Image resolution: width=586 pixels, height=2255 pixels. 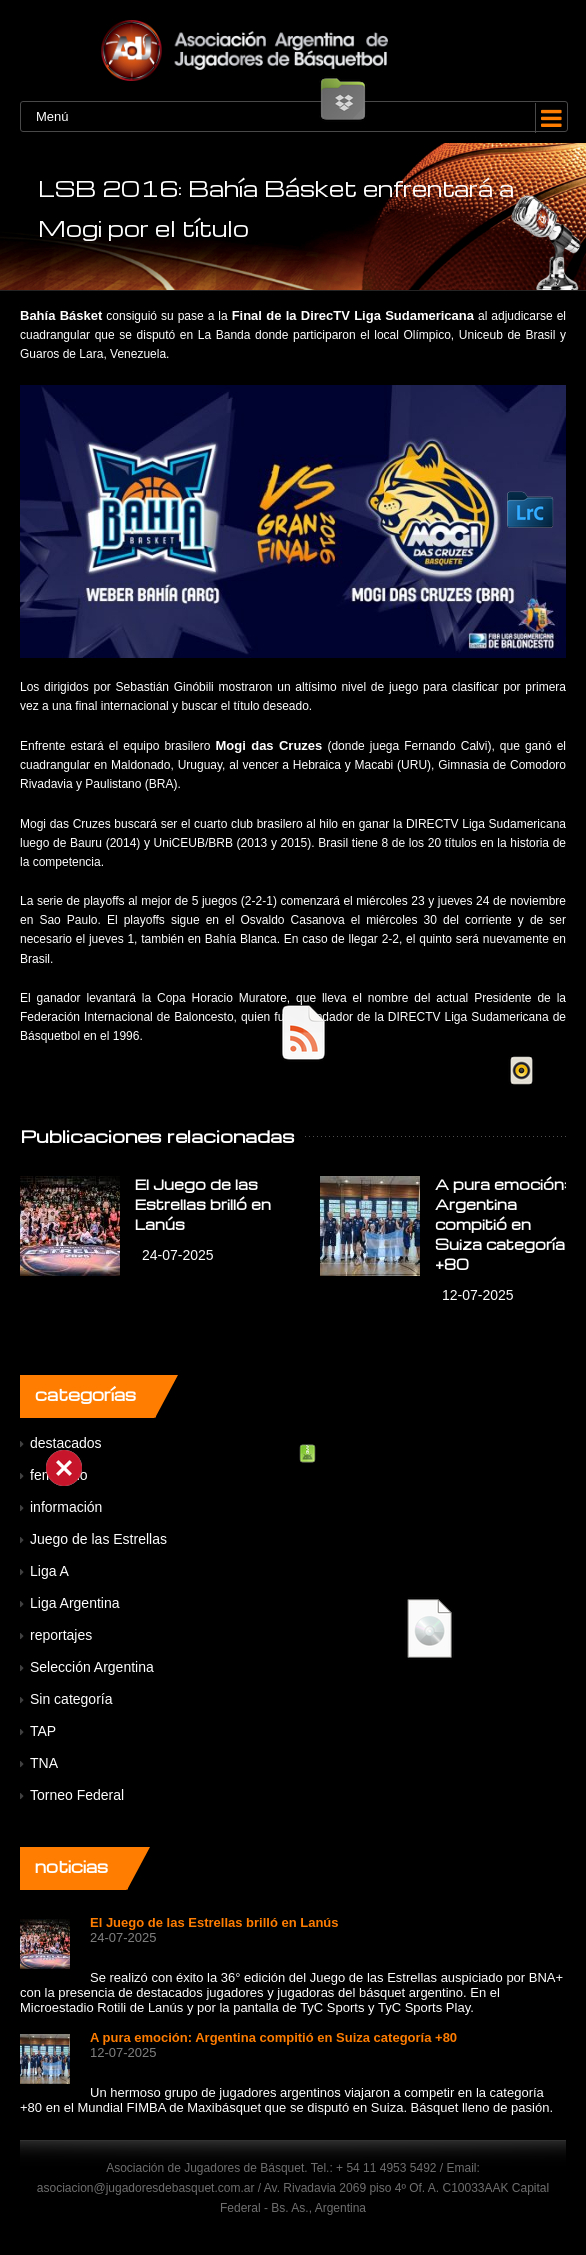 What do you see at coordinates (307, 1453) in the screenshot?
I see `android app installation package file` at bounding box center [307, 1453].